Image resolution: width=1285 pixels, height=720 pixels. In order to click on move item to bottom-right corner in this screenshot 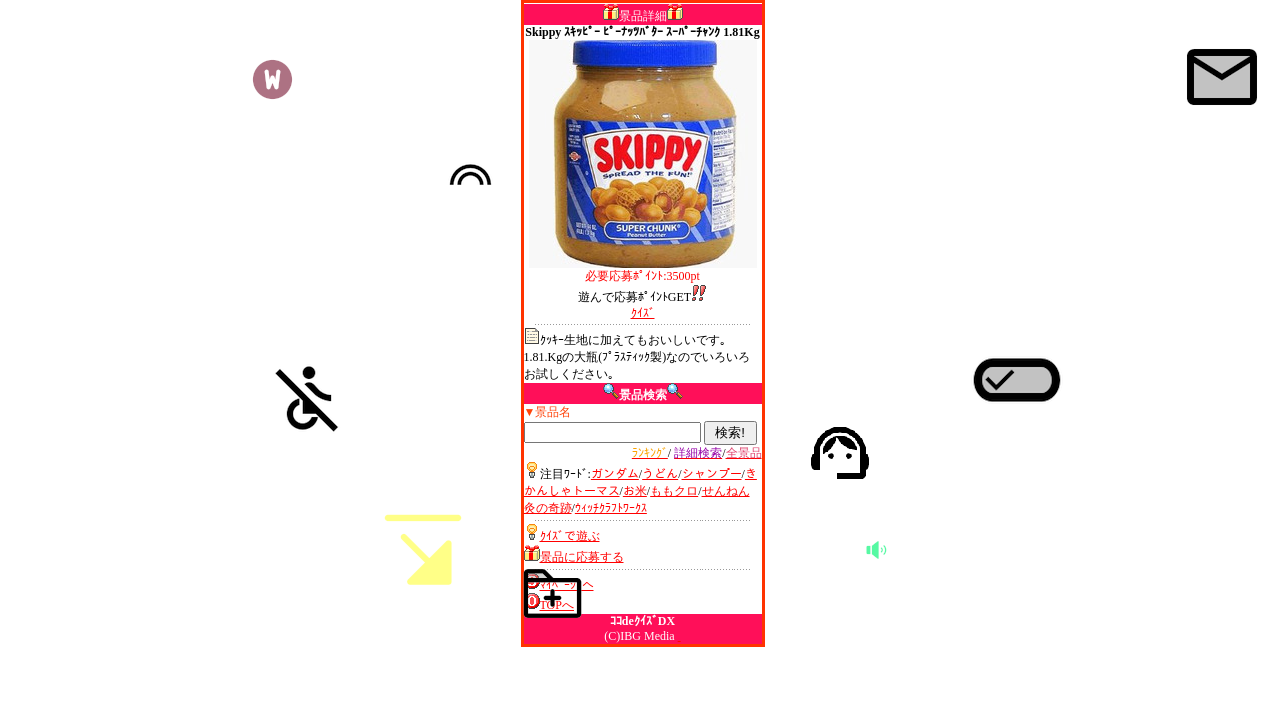, I will do `click(423, 553)`.